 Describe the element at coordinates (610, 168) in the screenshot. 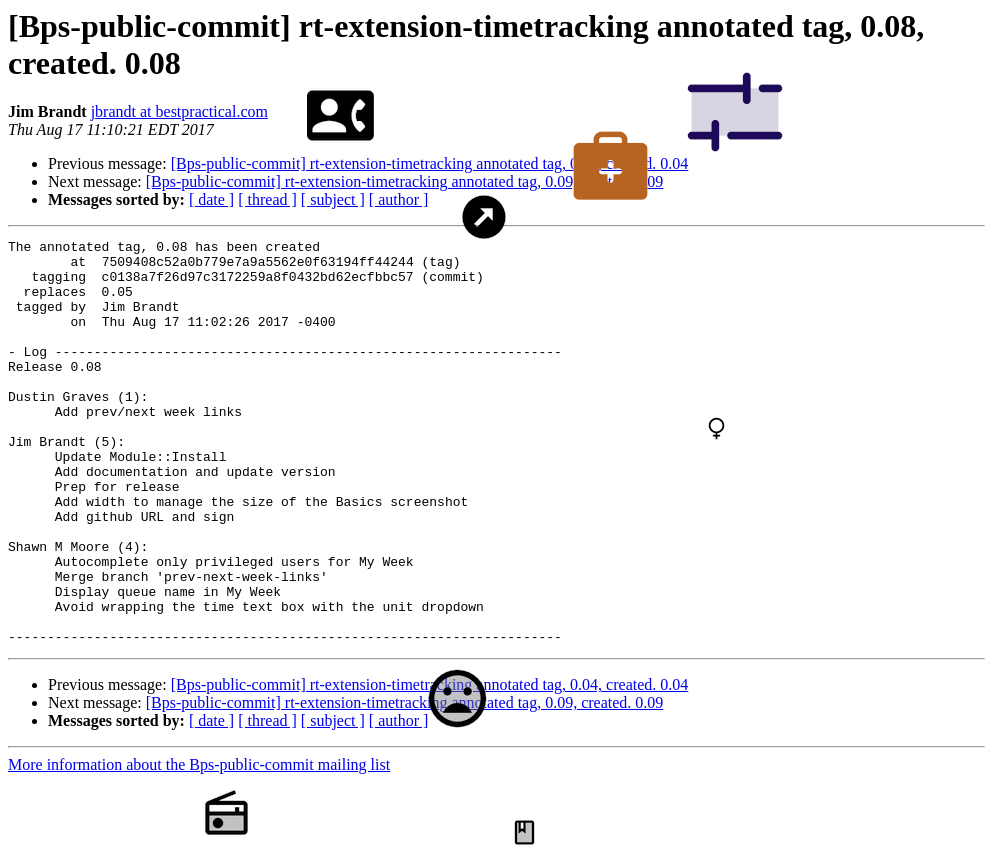

I see `access medical or health resources` at that location.